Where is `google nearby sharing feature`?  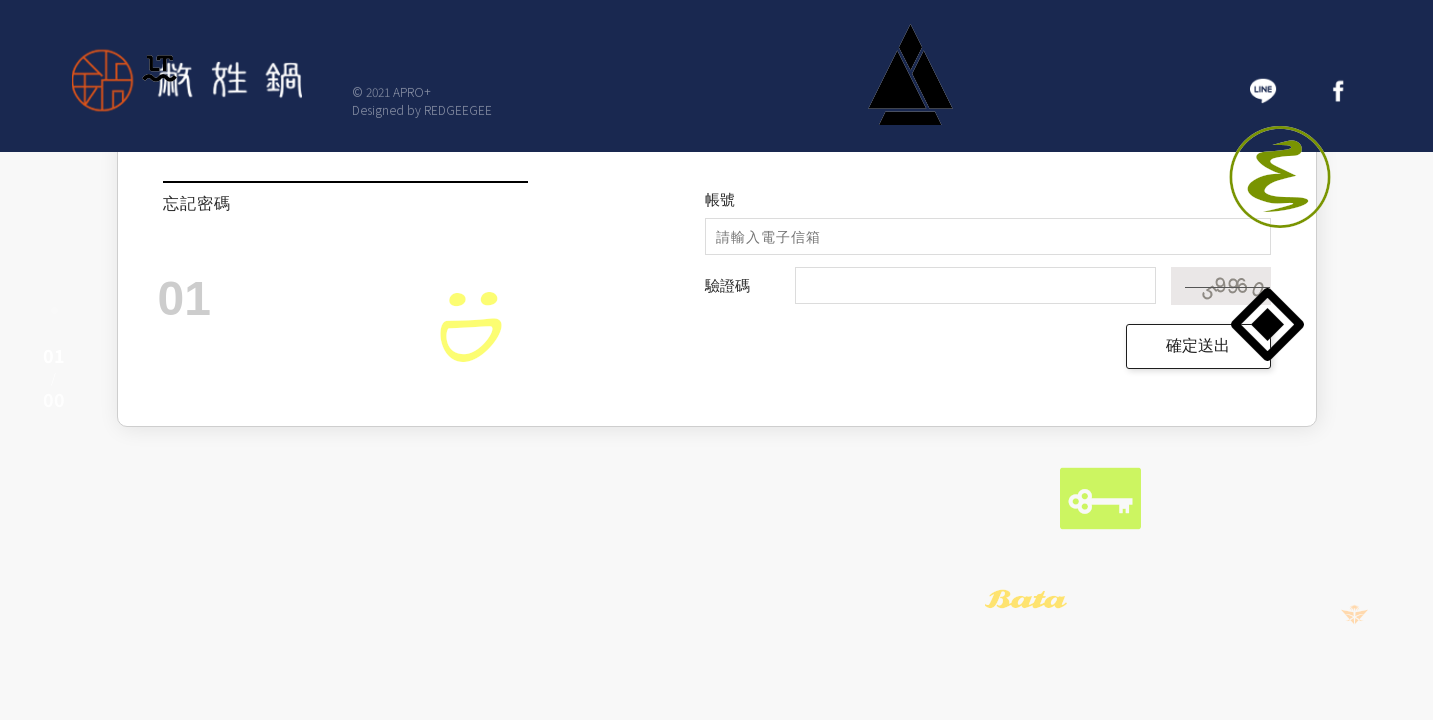
google nearby sharing feature is located at coordinates (1267, 324).